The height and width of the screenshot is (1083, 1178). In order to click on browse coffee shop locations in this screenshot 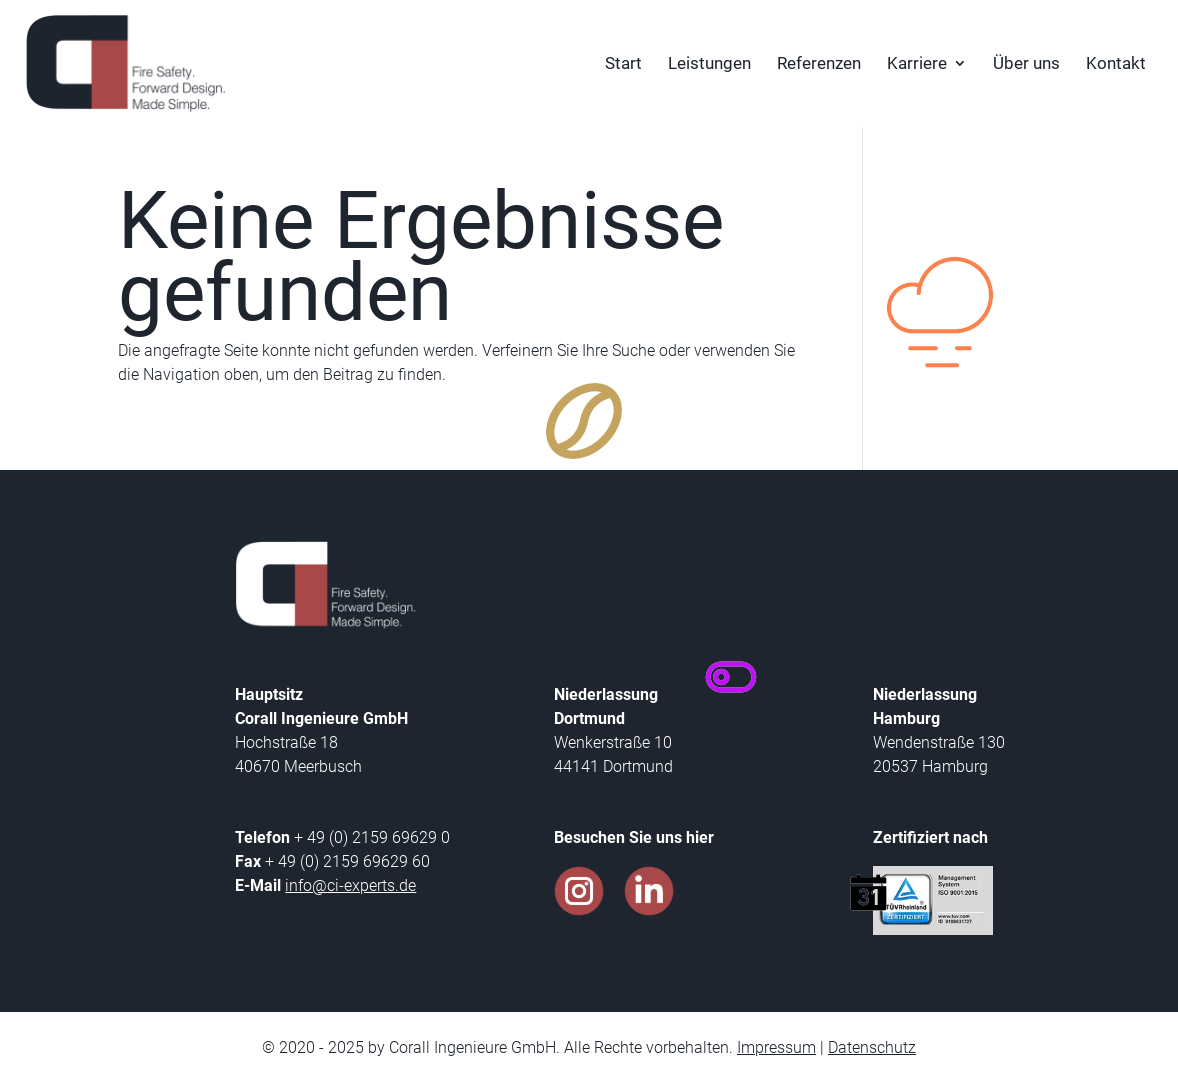, I will do `click(584, 421)`.